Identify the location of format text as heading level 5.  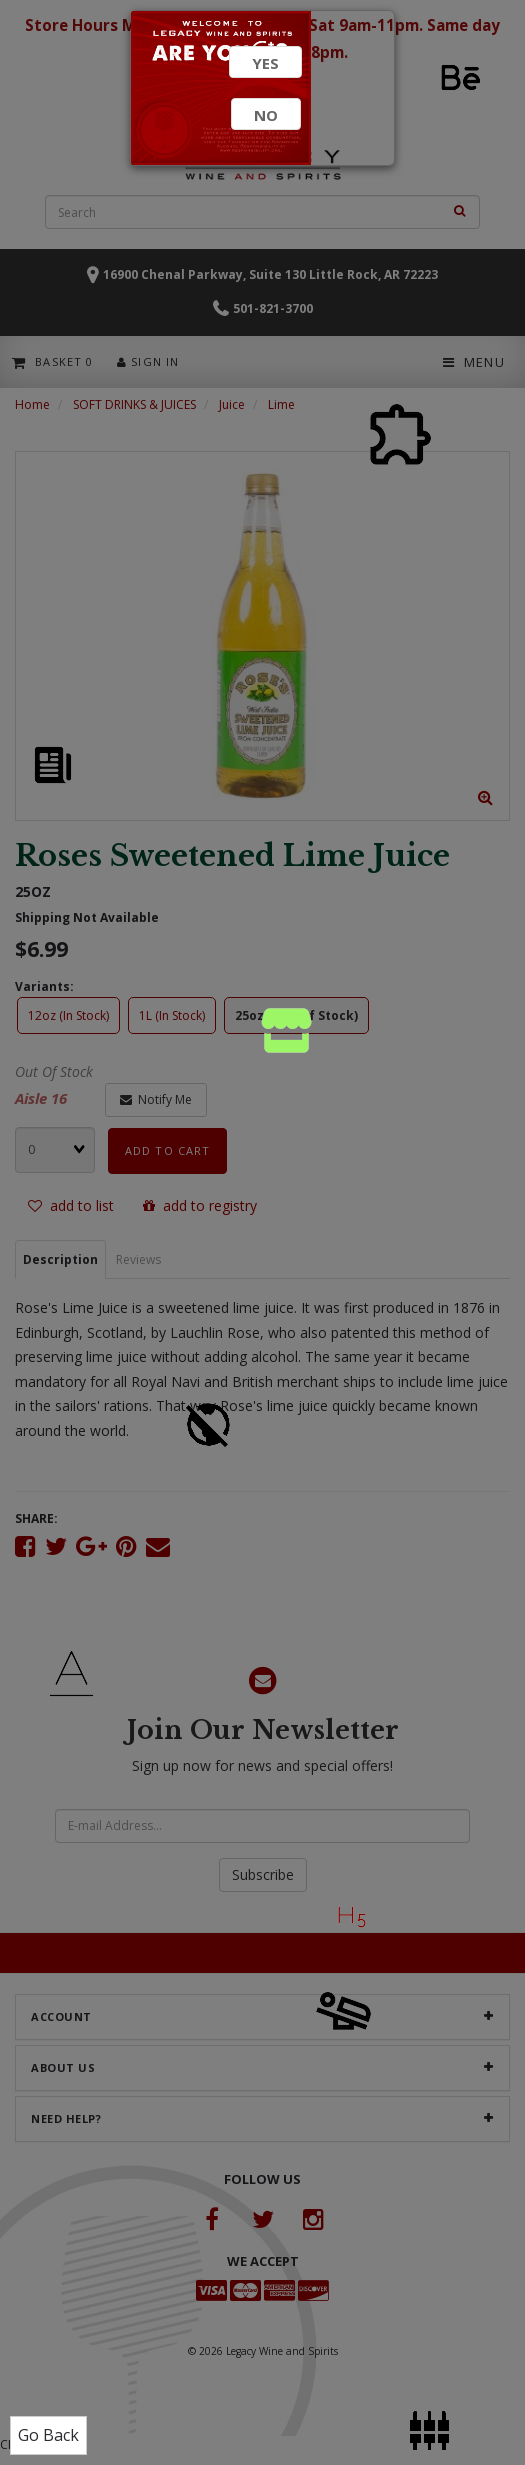
(350, 1916).